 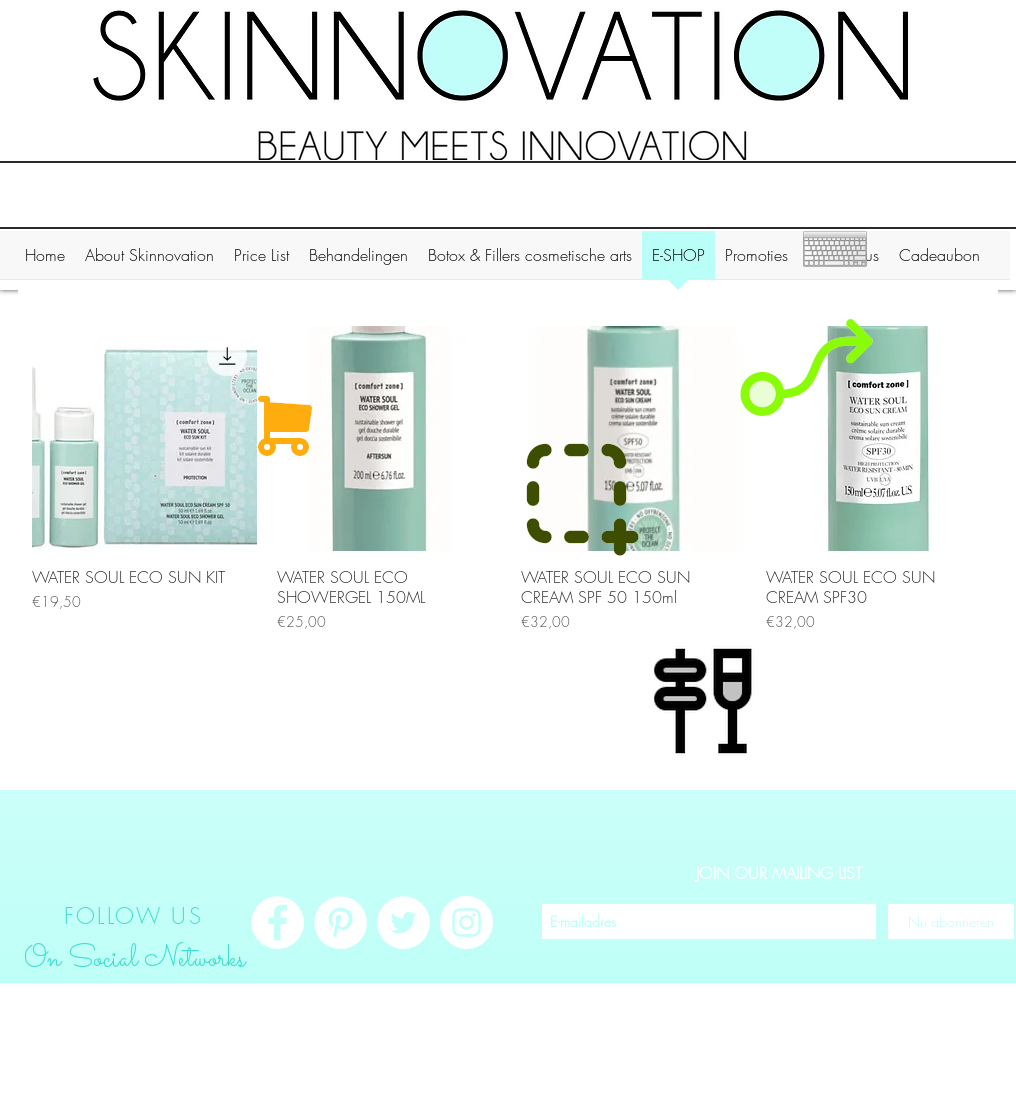 What do you see at coordinates (576, 493) in the screenshot?
I see `take a screenshot of the current screen` at bounding box center [576, 493].